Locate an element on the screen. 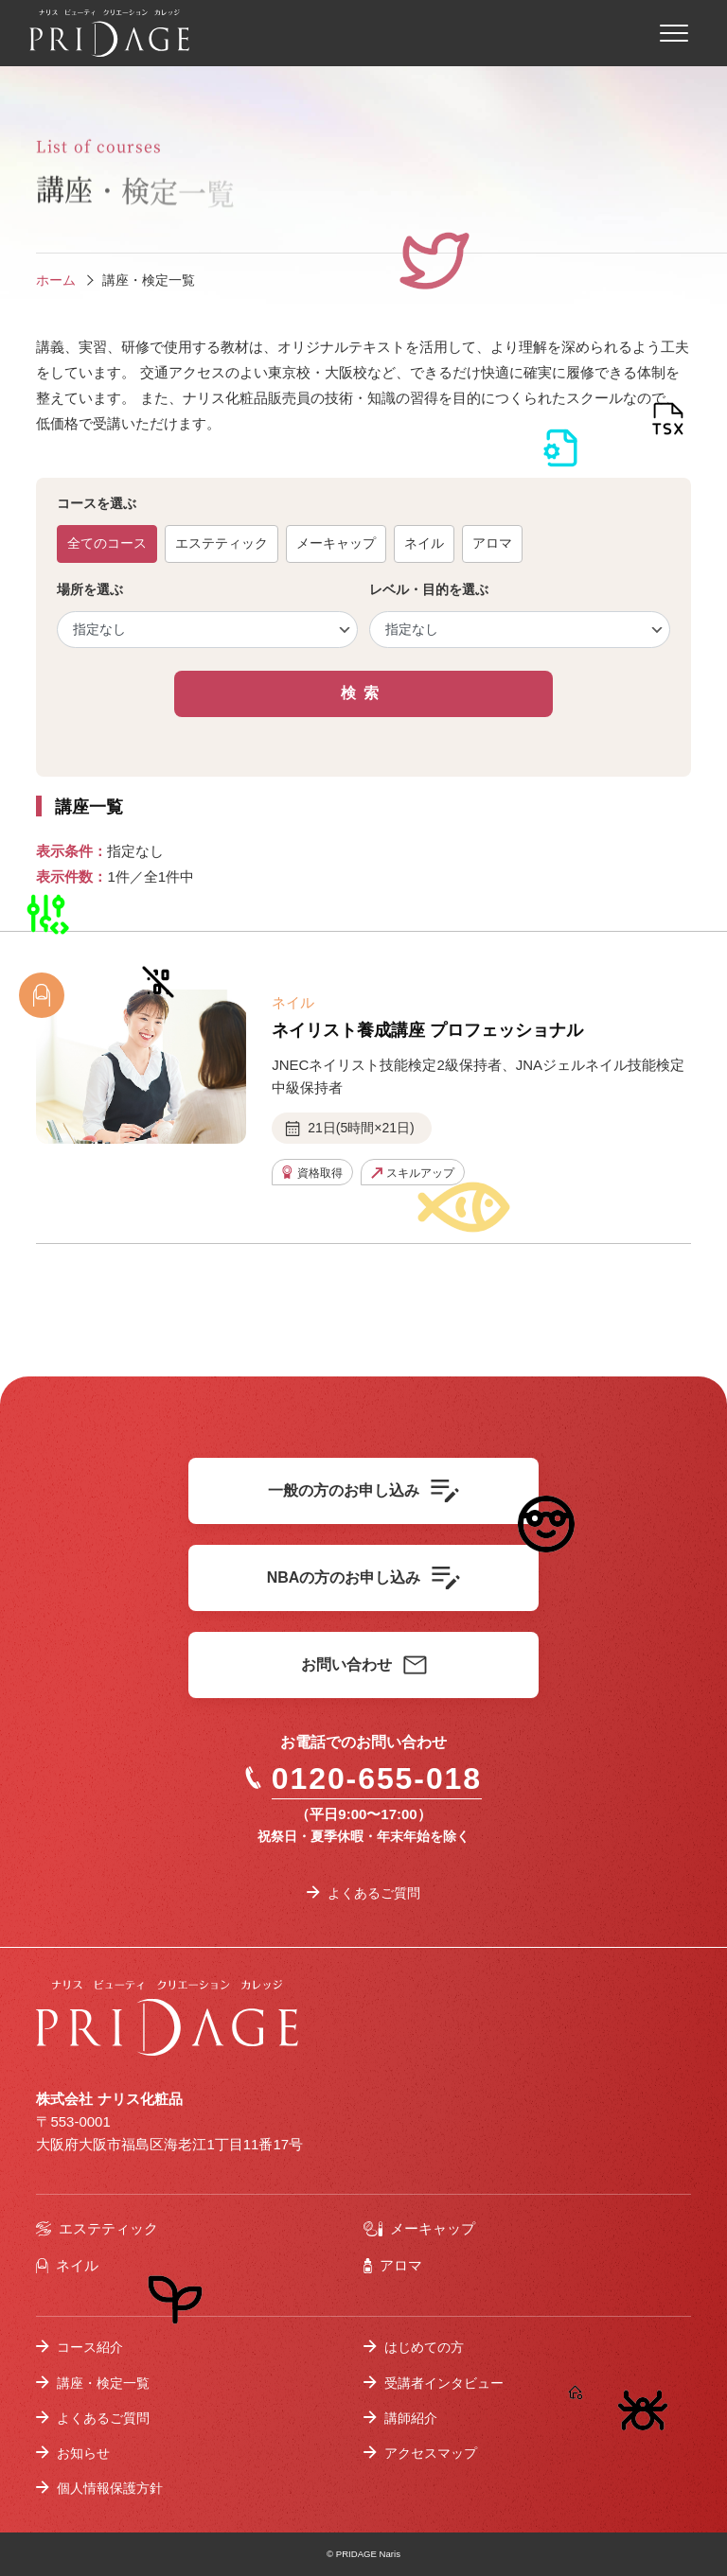 The height and width of the screenshot is (2576, 727). select nerd or geeky mood/reaction is located at coordinates (546, 1524).